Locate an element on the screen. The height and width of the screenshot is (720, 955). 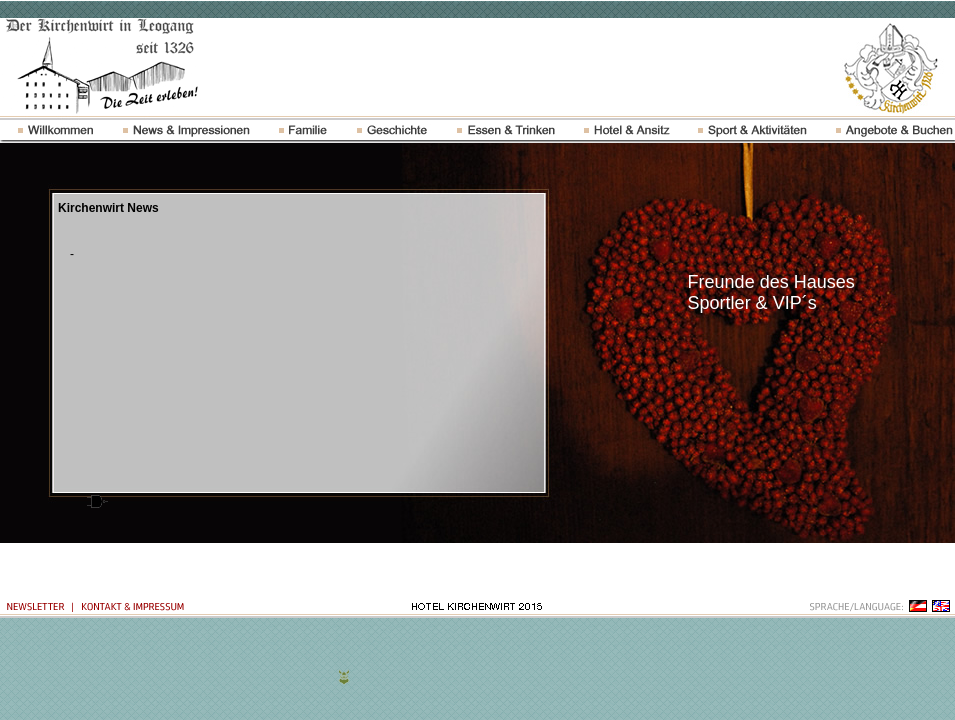
represents a NAND logic gate in a circuit diagram is located at coordinates (97, 501).